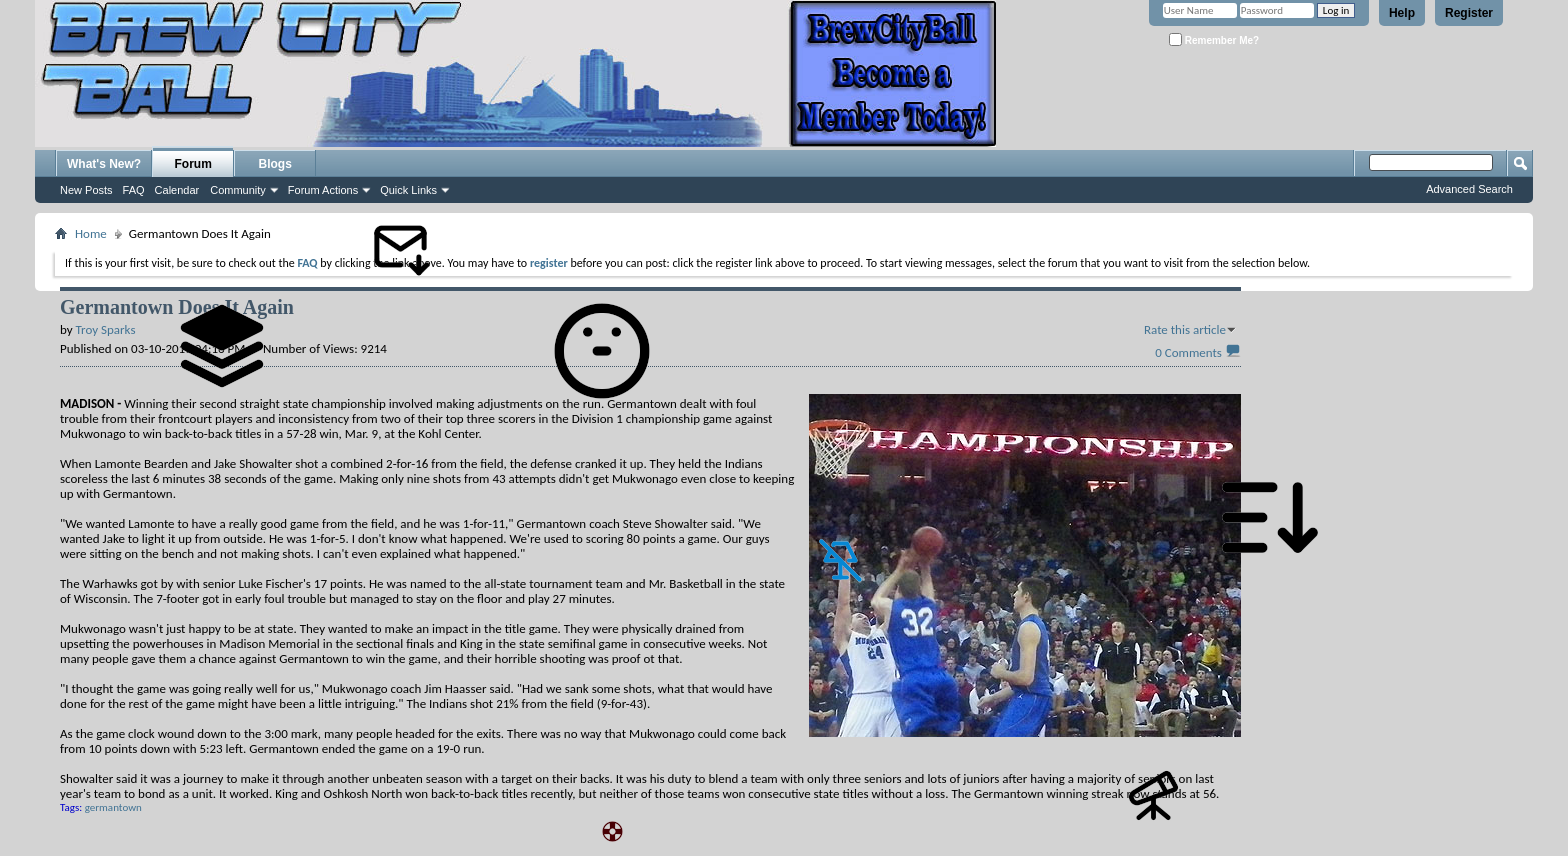 Image resolution: width=1568 pixels, height=856 pixels. I want to click on download email or message, so click(400, 246).